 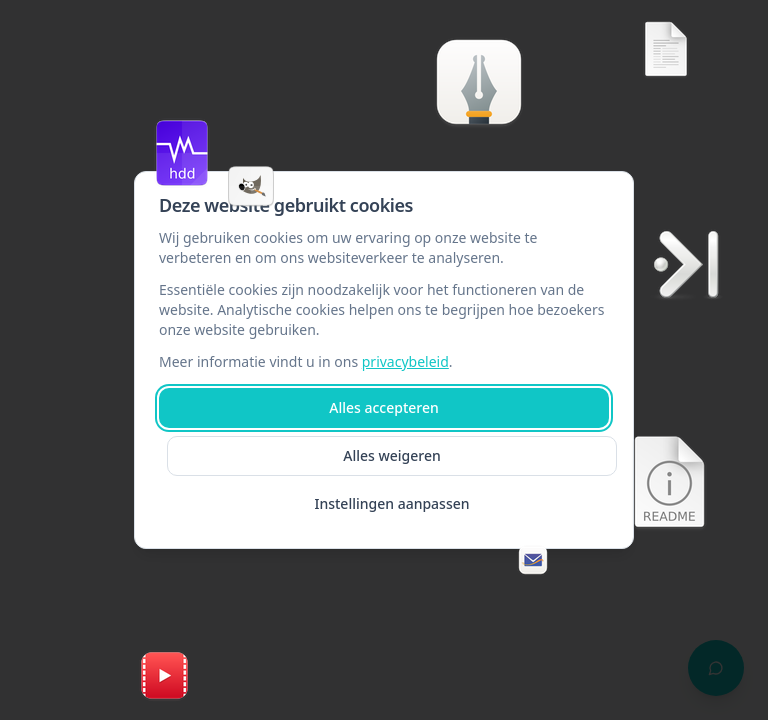 What do you see at coordinates (479, 82) in the screenshot?
I see `open words document editor` at bounding box center [479, 82].